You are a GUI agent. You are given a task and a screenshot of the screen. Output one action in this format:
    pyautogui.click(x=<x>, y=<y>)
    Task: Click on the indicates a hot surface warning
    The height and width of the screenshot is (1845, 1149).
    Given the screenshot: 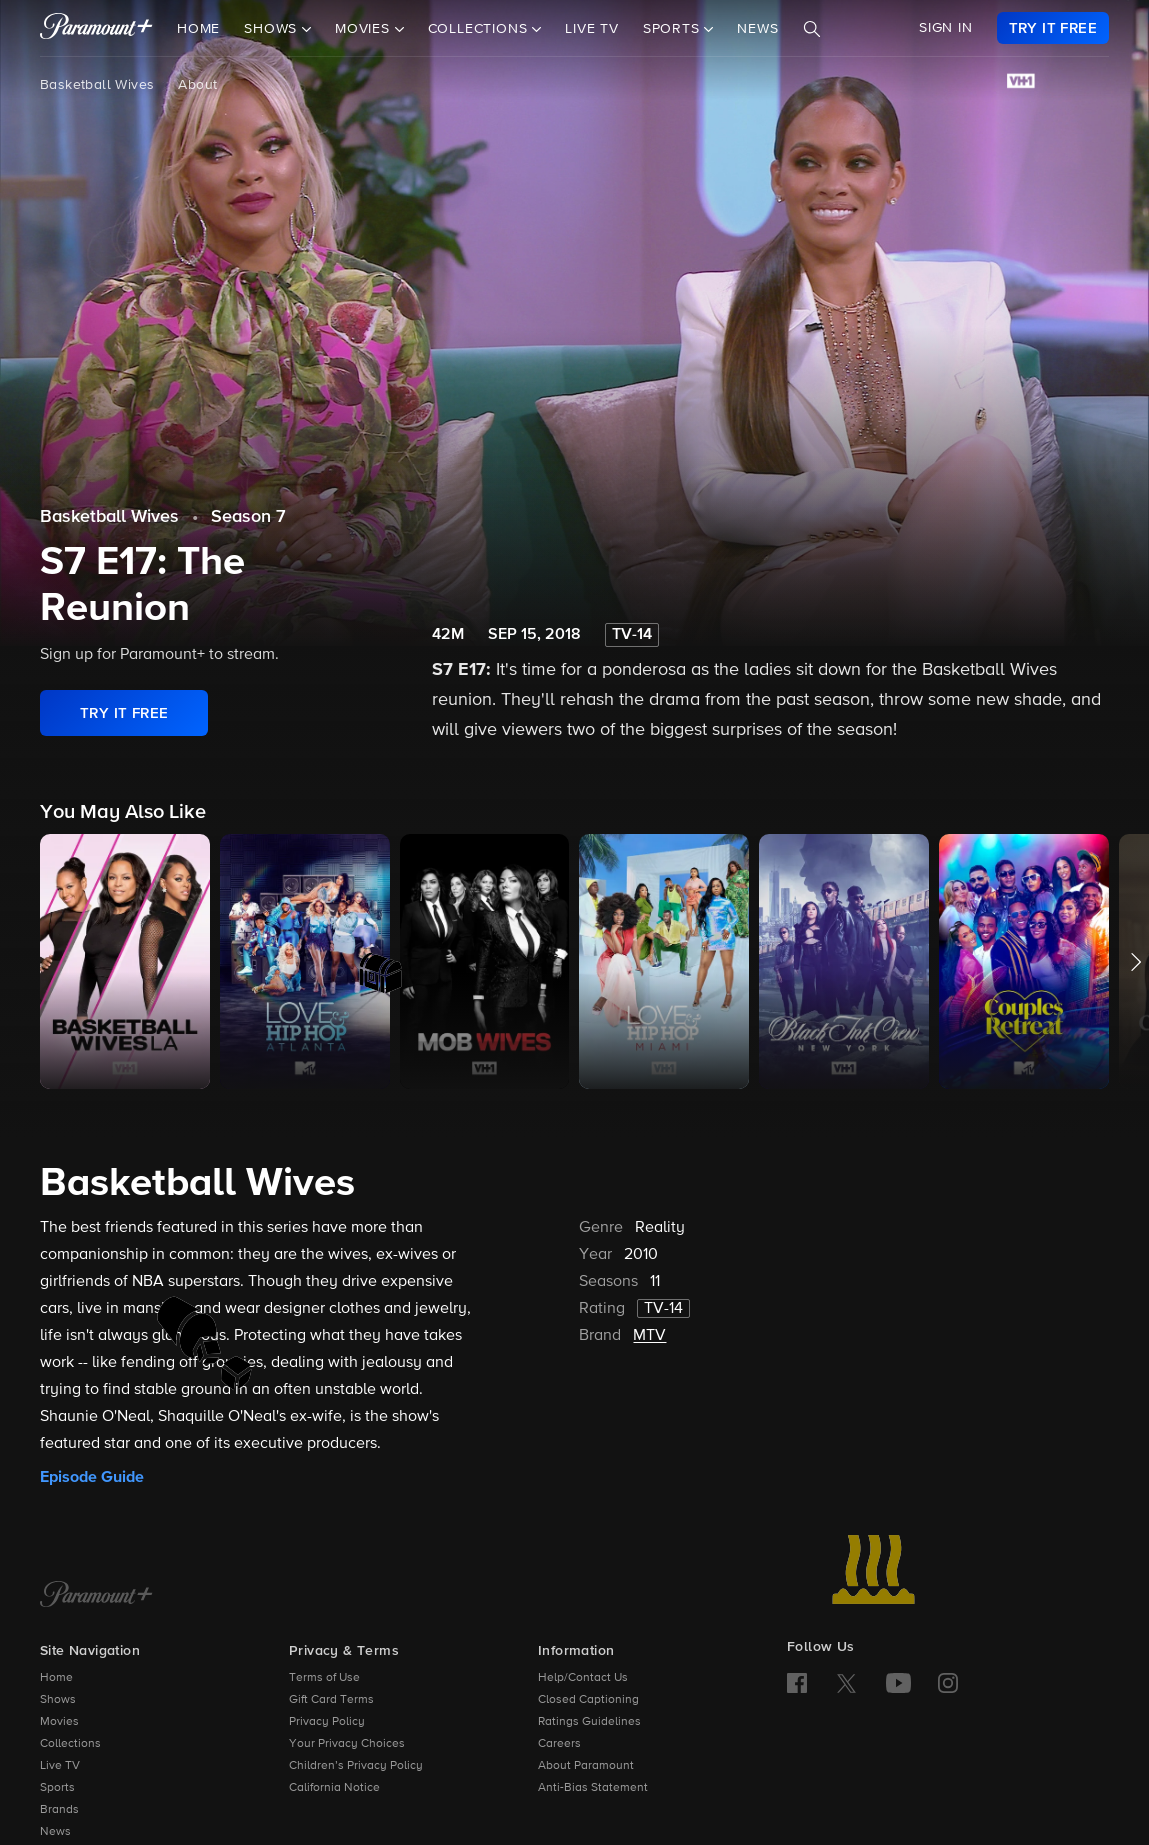 What is the action you would take?
    pyautogui.click(x=873, y=1569)
    